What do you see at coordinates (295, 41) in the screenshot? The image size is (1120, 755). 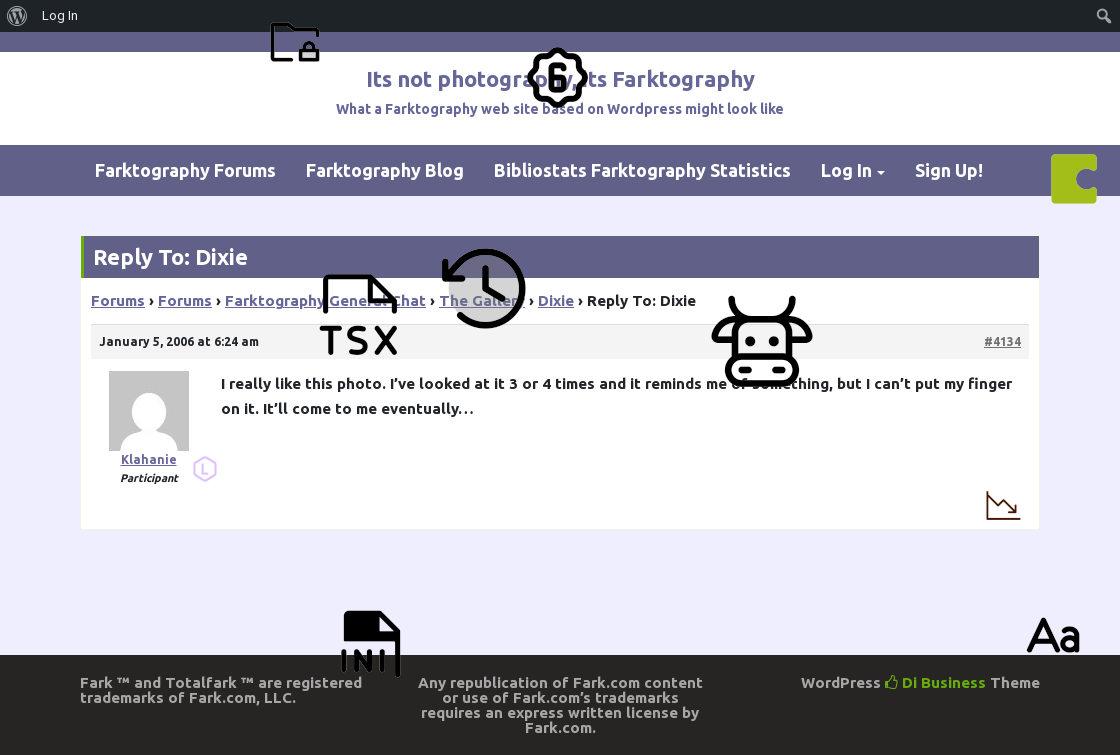 I see `access a password-protected folder` at bounding box center [295, 41].